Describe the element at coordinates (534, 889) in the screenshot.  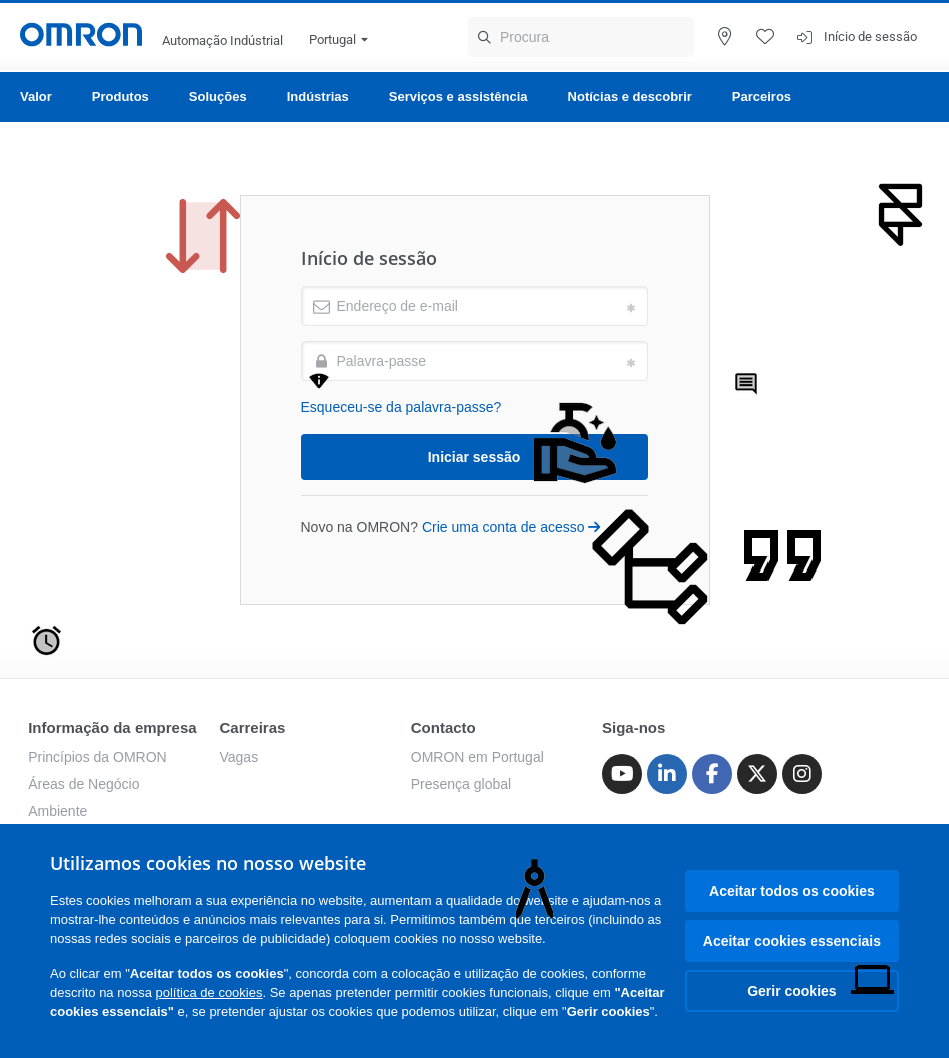
I see `access architecture or design tools` at that location.